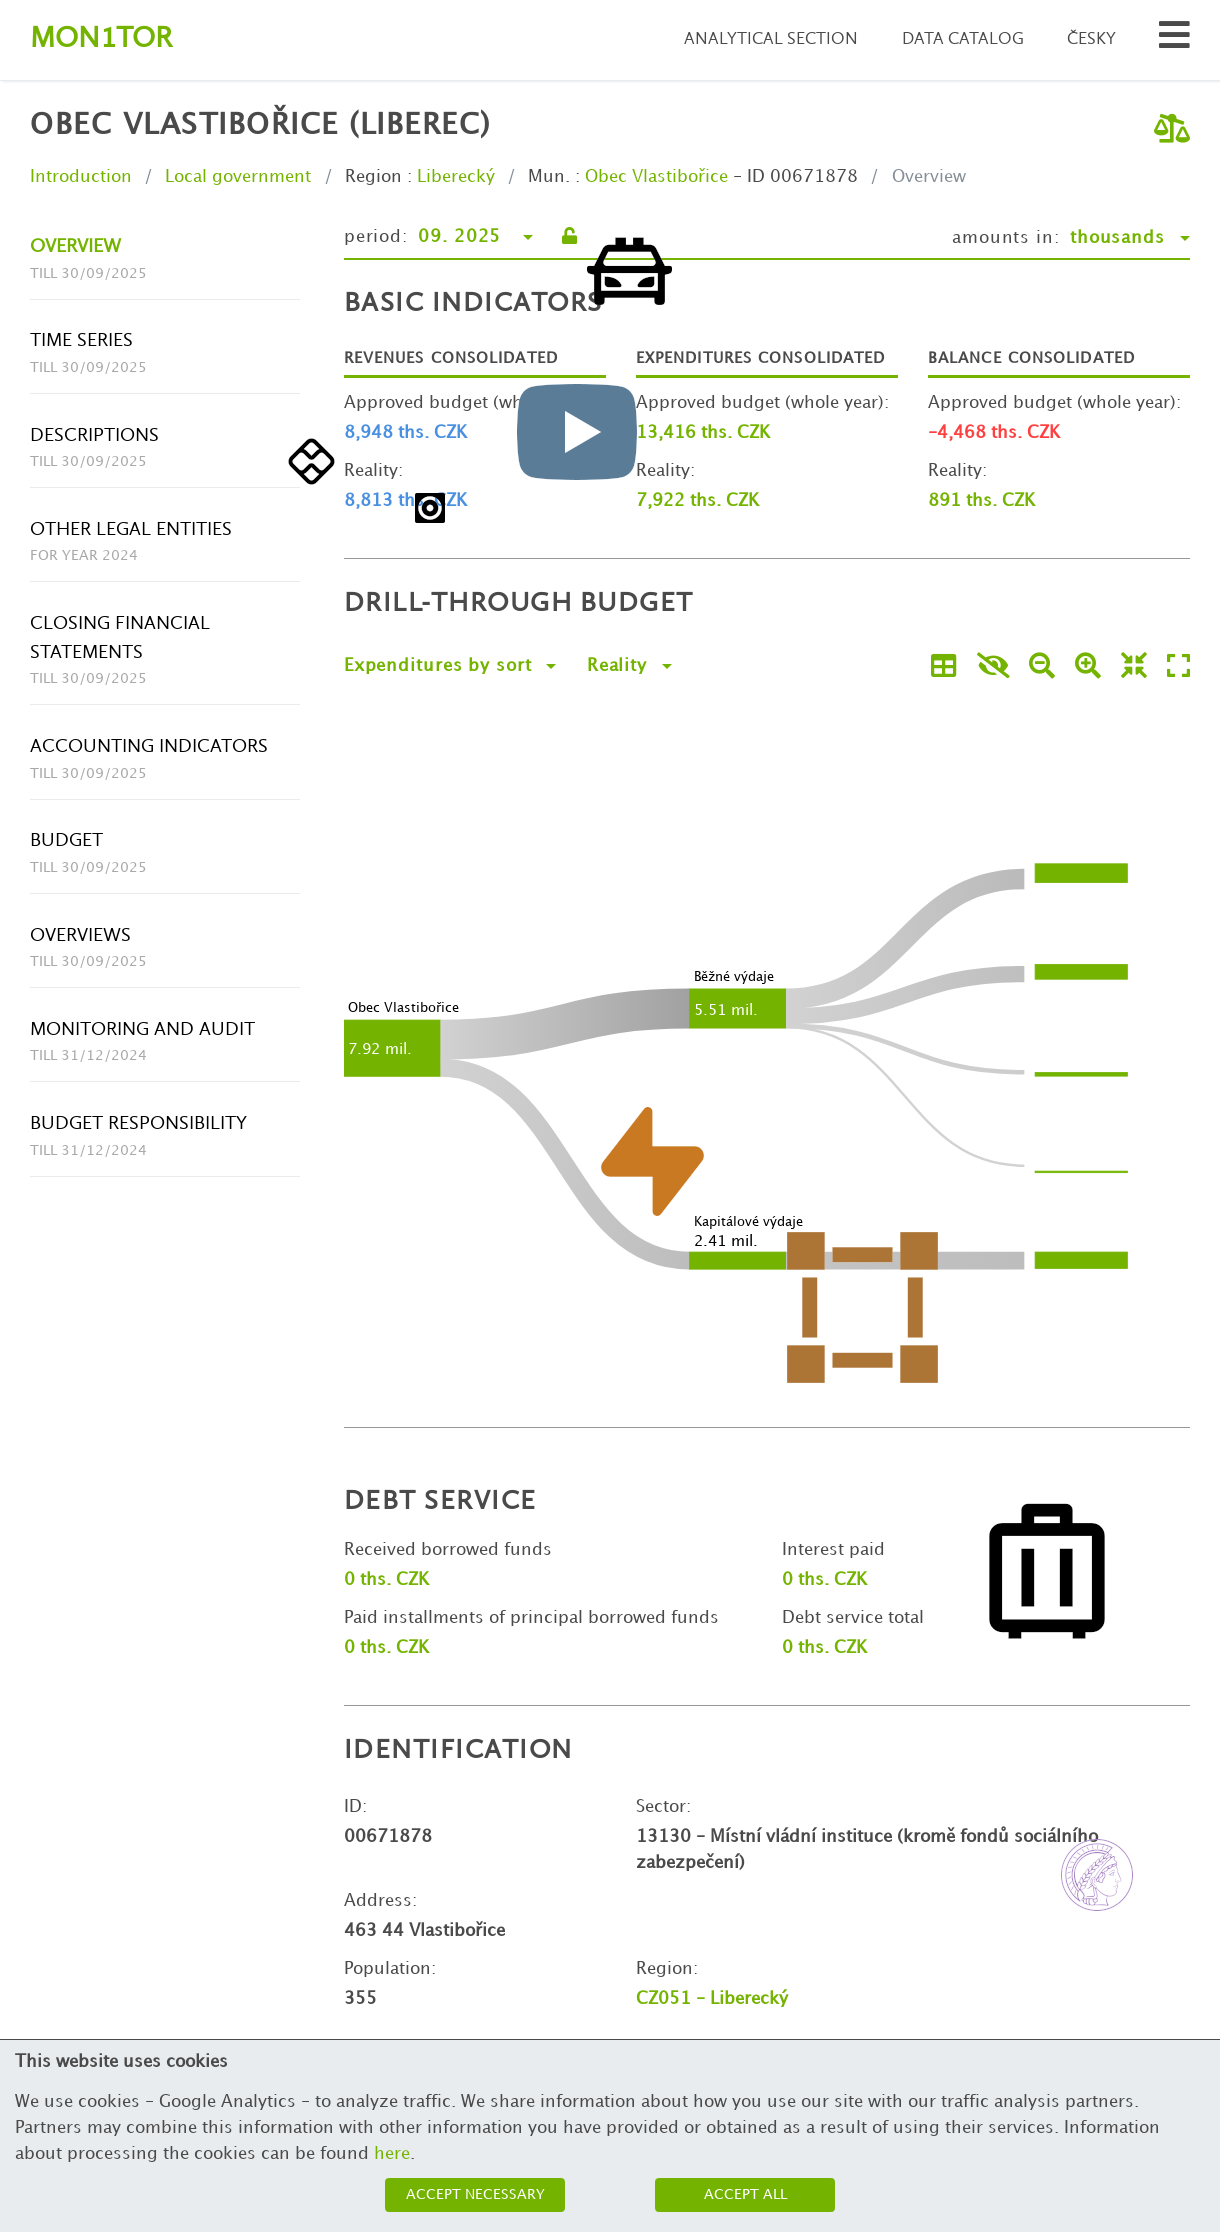  What do you see at coordinates (311, 461) in the screenshot?
I see `pix instant payment logo` at bounding box center [311, 461].